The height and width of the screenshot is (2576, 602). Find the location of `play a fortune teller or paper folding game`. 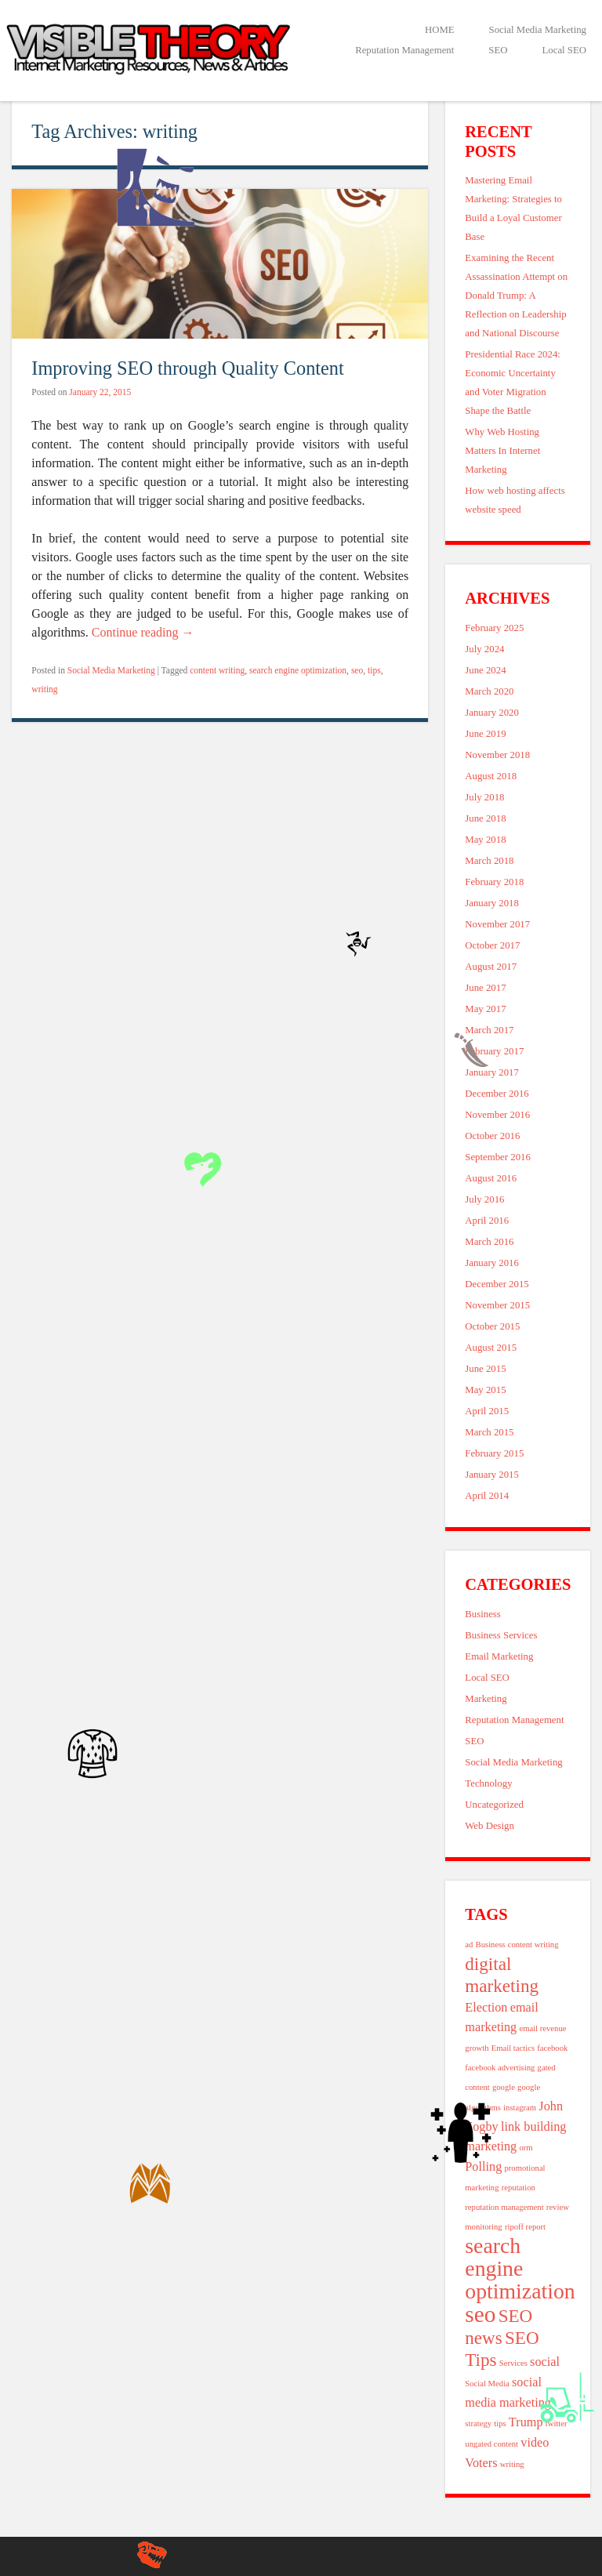

play a fortune teller or paper folding game is located at coordinates (150, 2183).